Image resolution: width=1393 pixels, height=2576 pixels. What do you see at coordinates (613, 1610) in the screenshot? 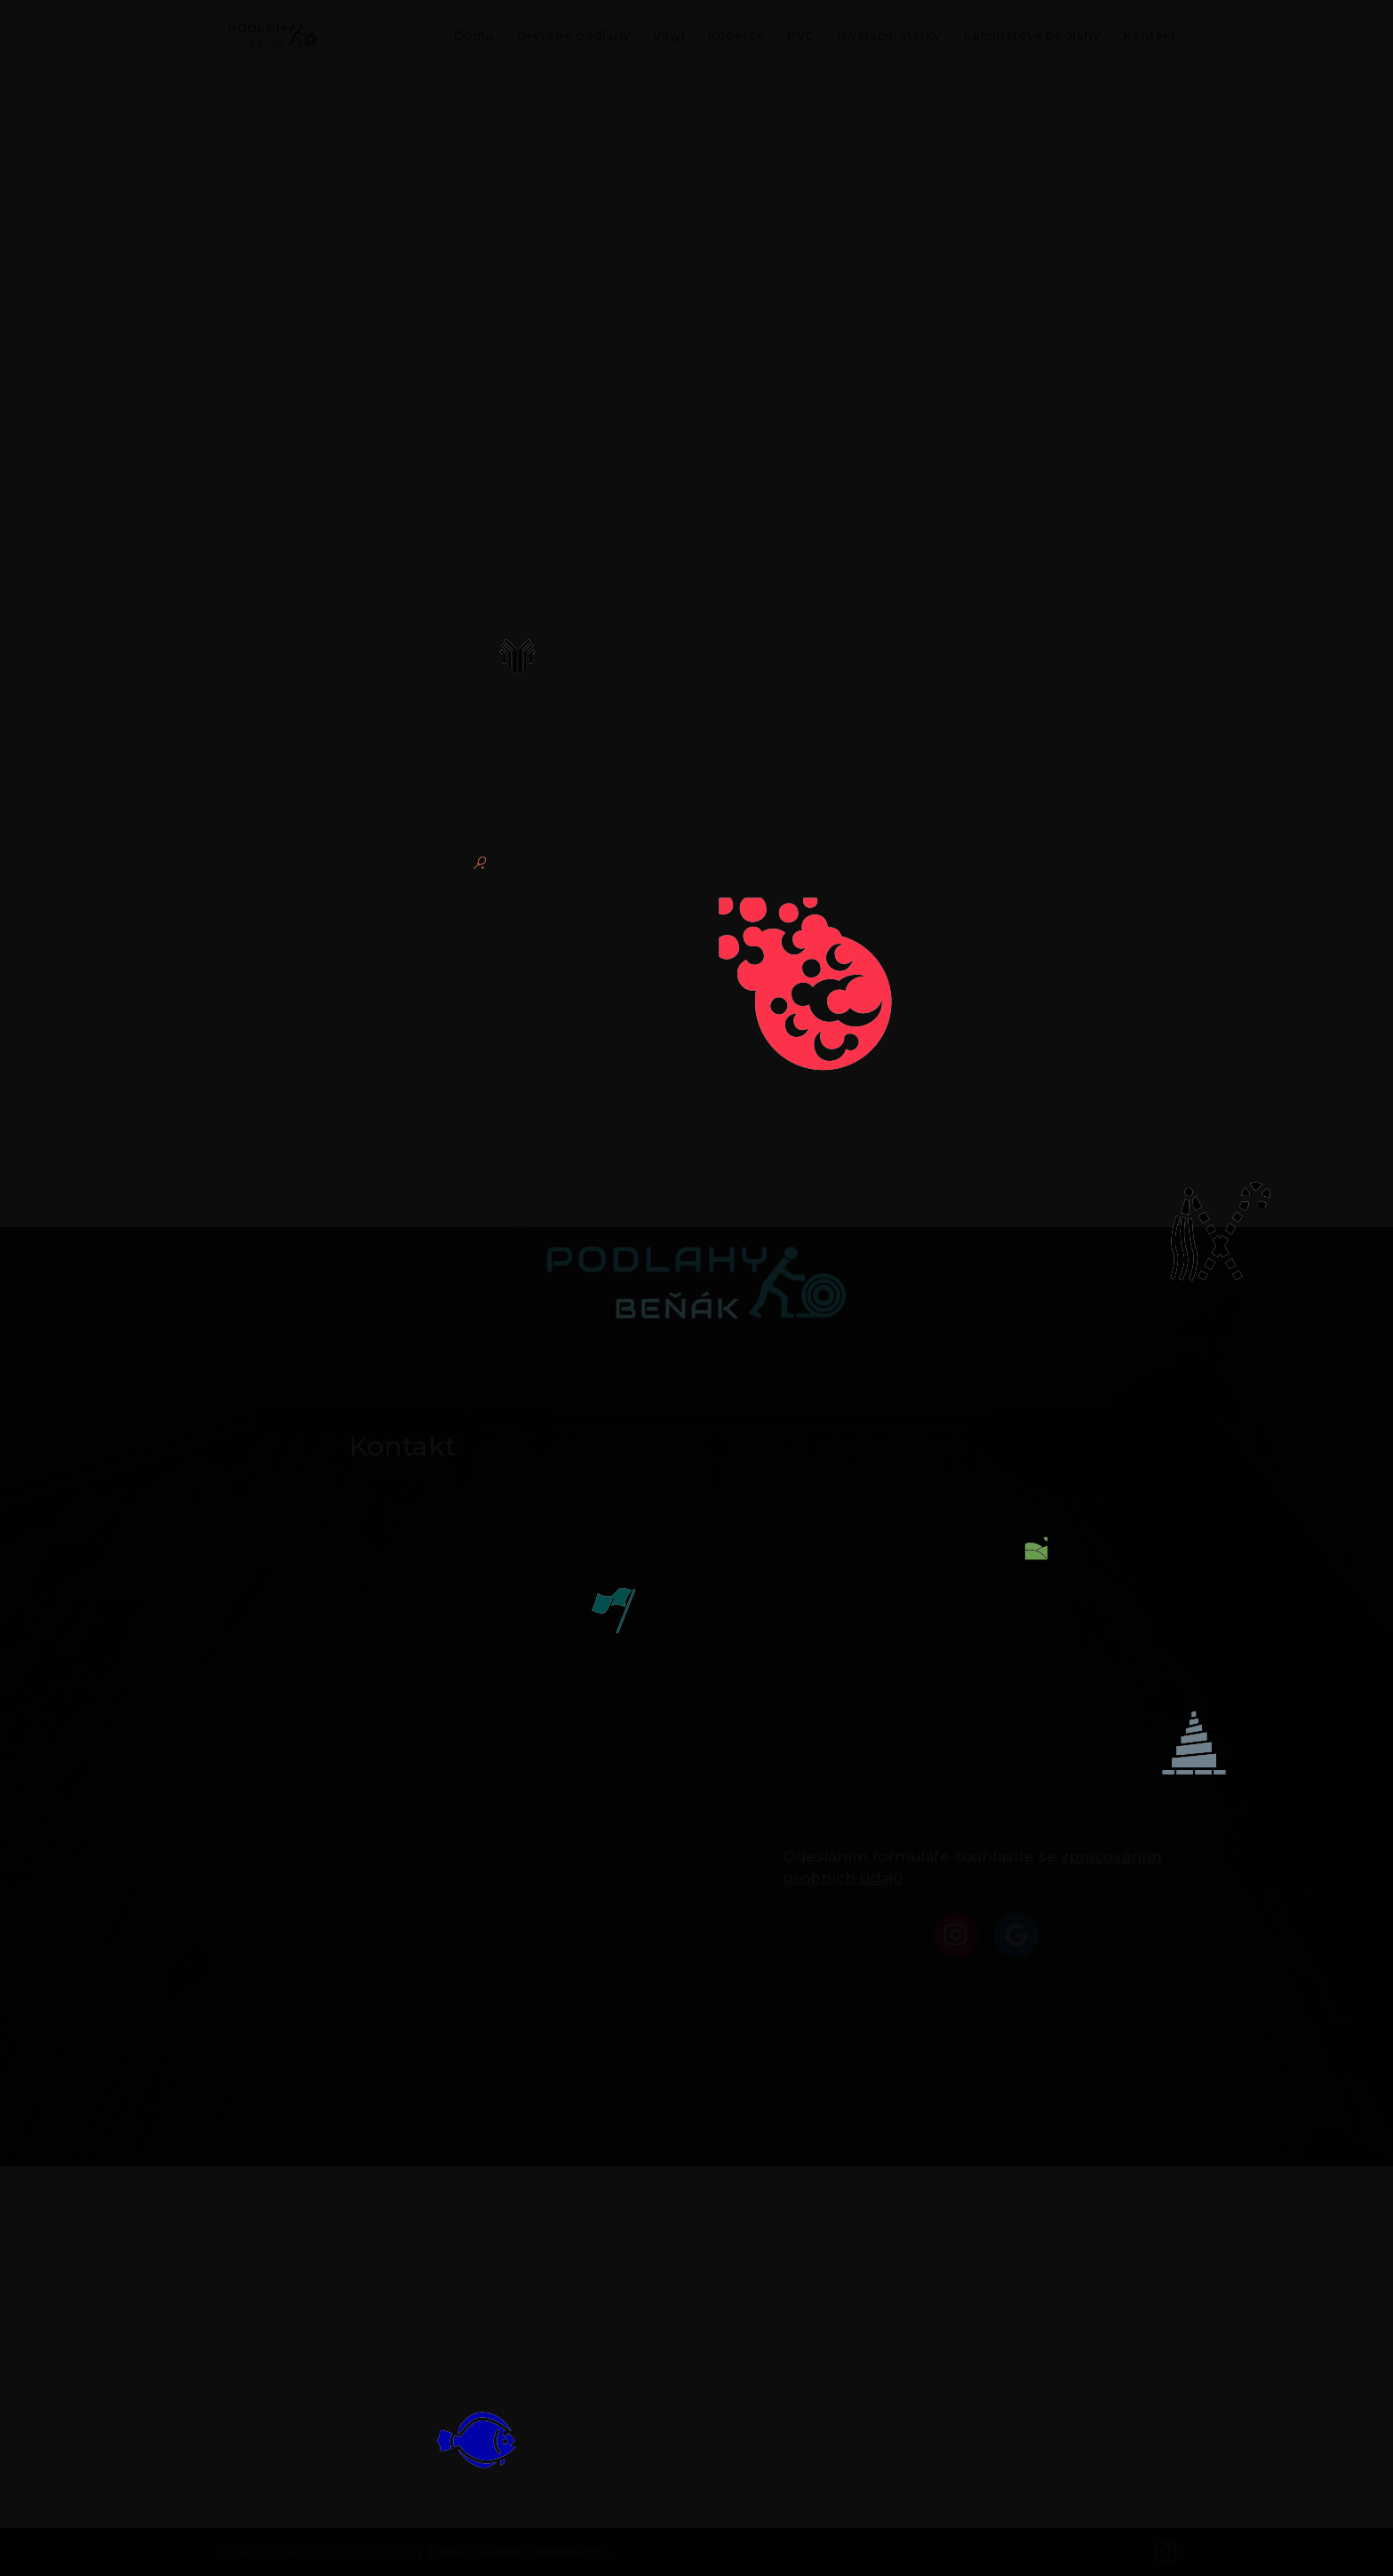
I see `mark a checkpoint or milestone` at bounding box center [613, 1610].